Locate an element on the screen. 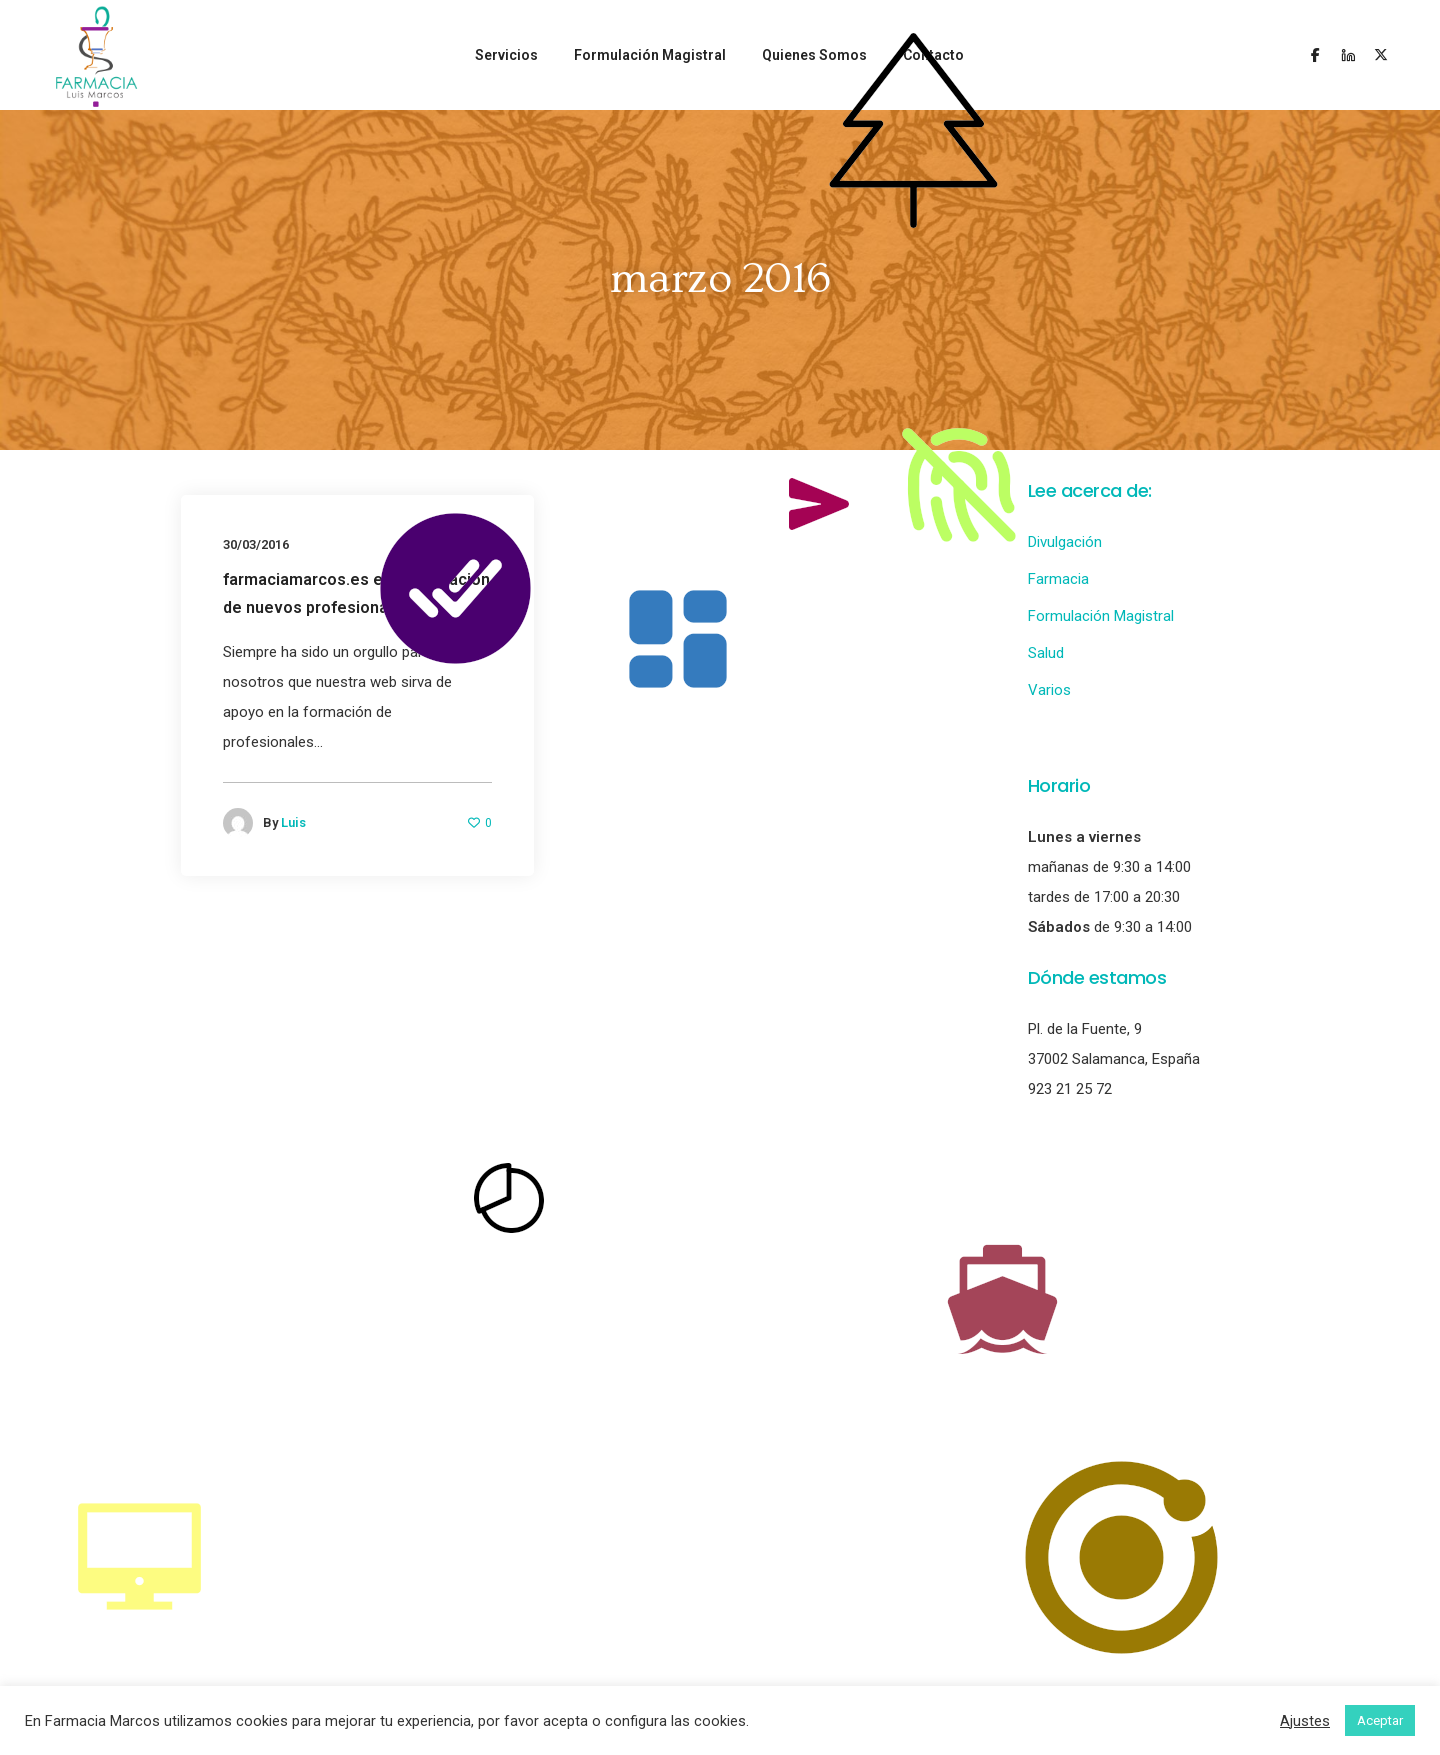 The height and width of the screenshot is (1755, 1440). access boat or ferry transportation options is located at coordinates (1002, 1301).